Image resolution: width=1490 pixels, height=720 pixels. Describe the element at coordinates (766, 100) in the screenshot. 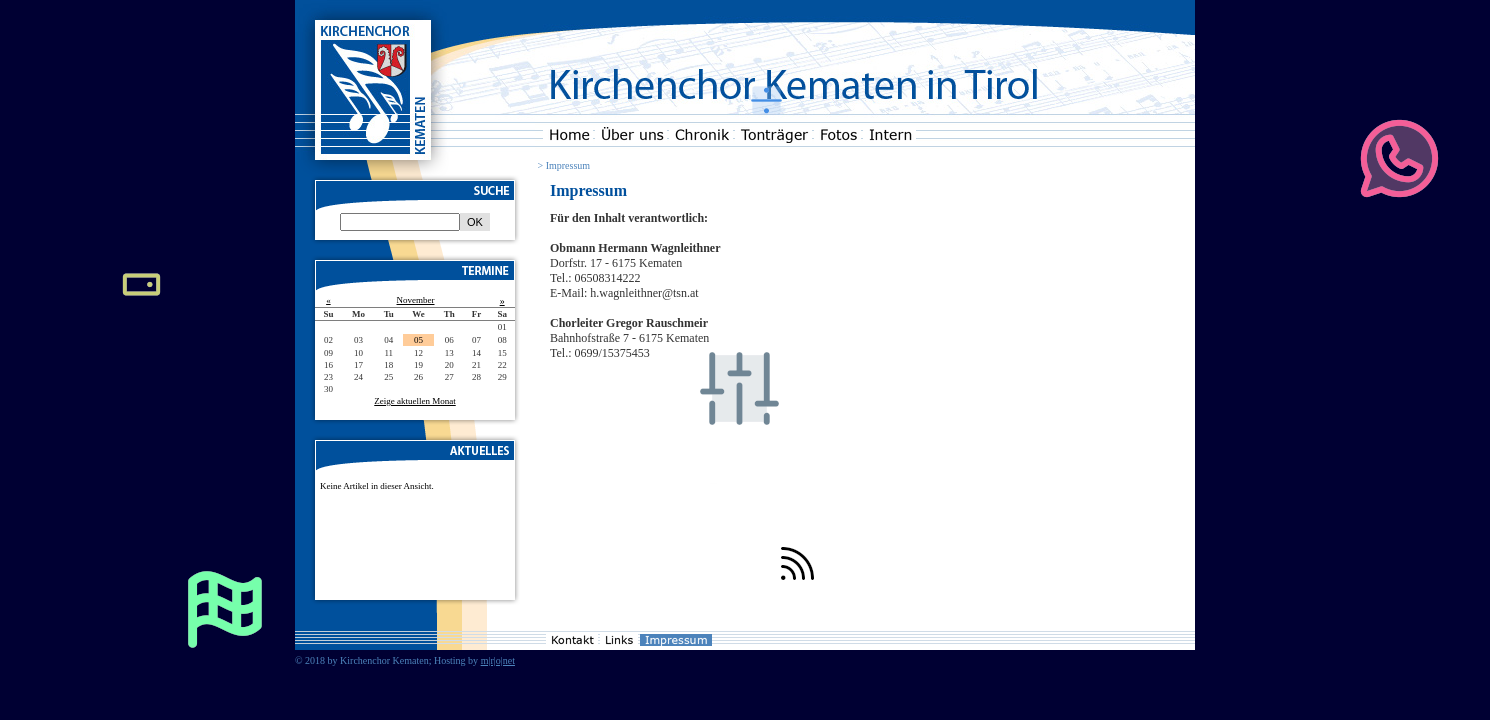

I see `perform division calculation` at that location.